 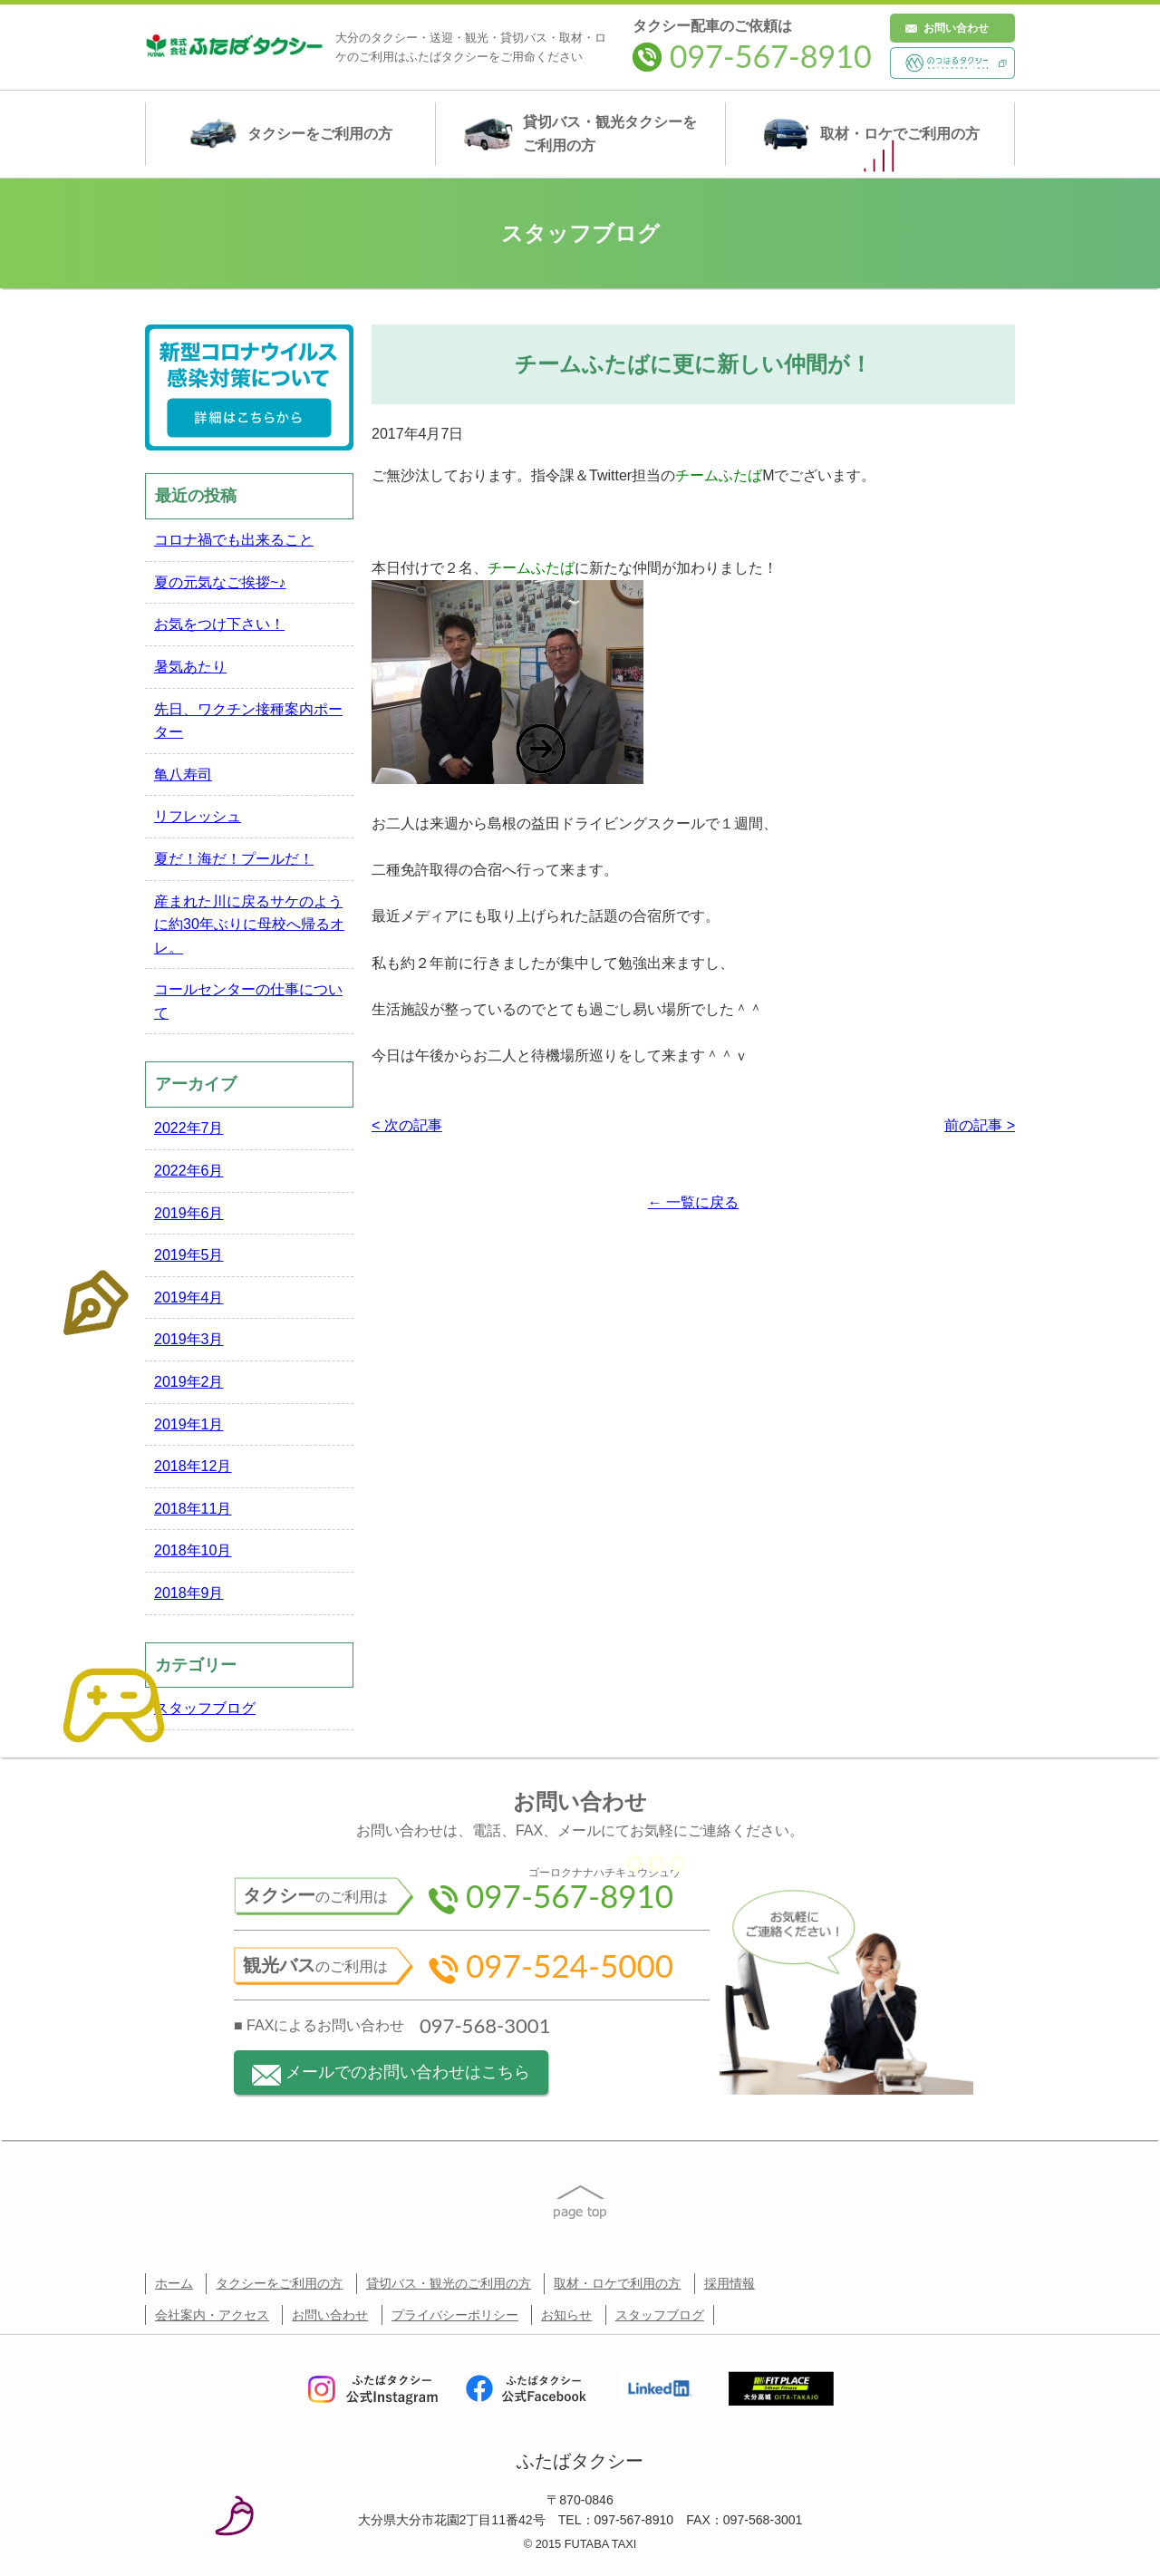 What do you see at coordinates (92, 1306) in the screenshot?
I see `access drawing or illustration tools` at bounding box center [92, 1306].